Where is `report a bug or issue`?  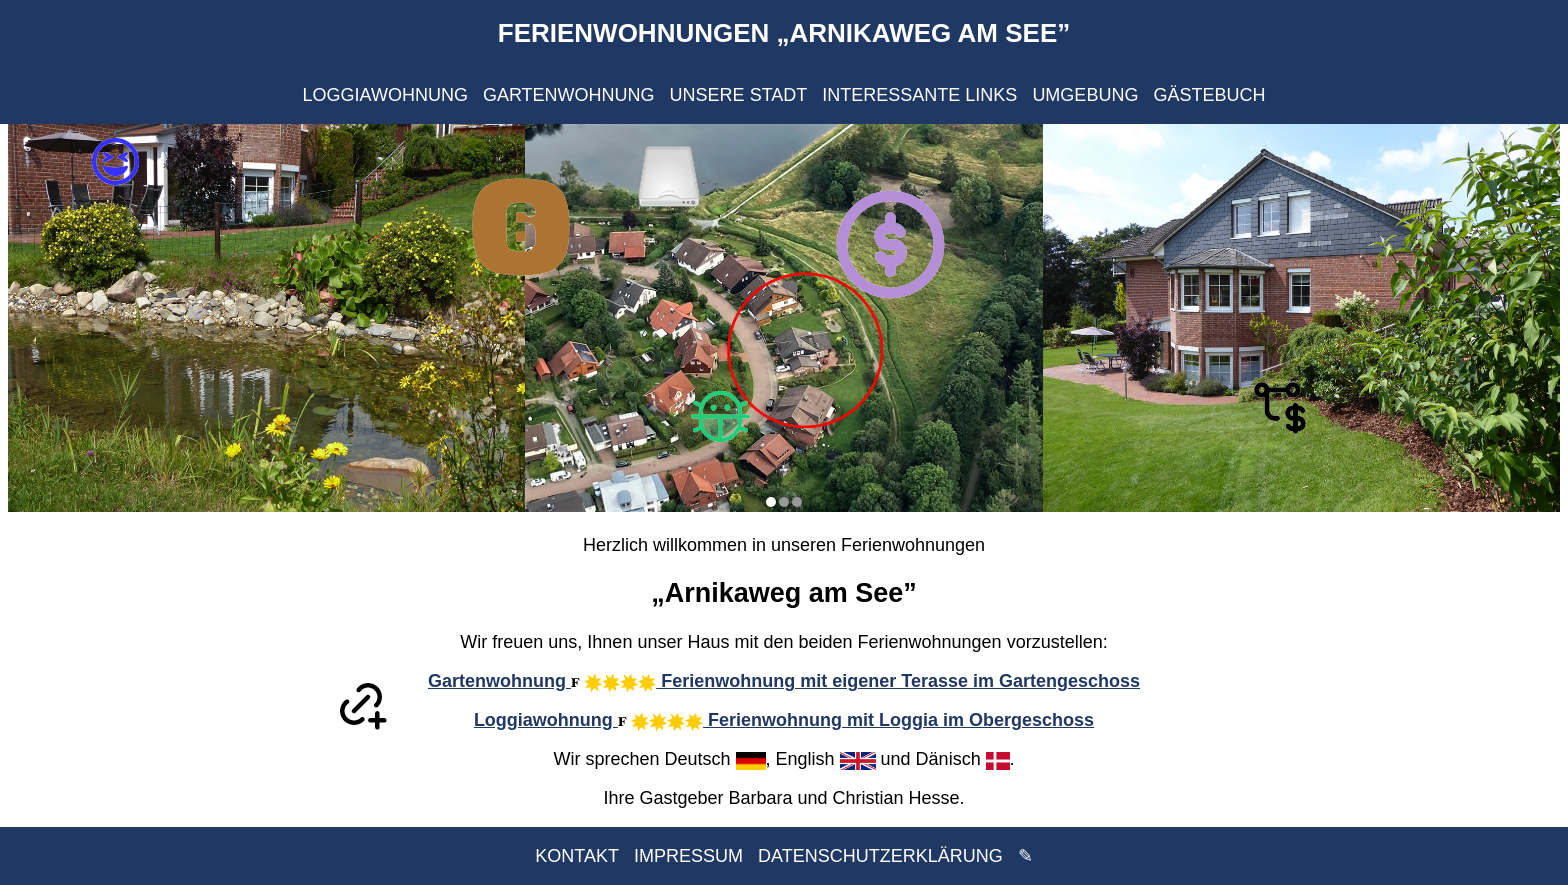 report a bug or issue is located at coordinates (720, 416).